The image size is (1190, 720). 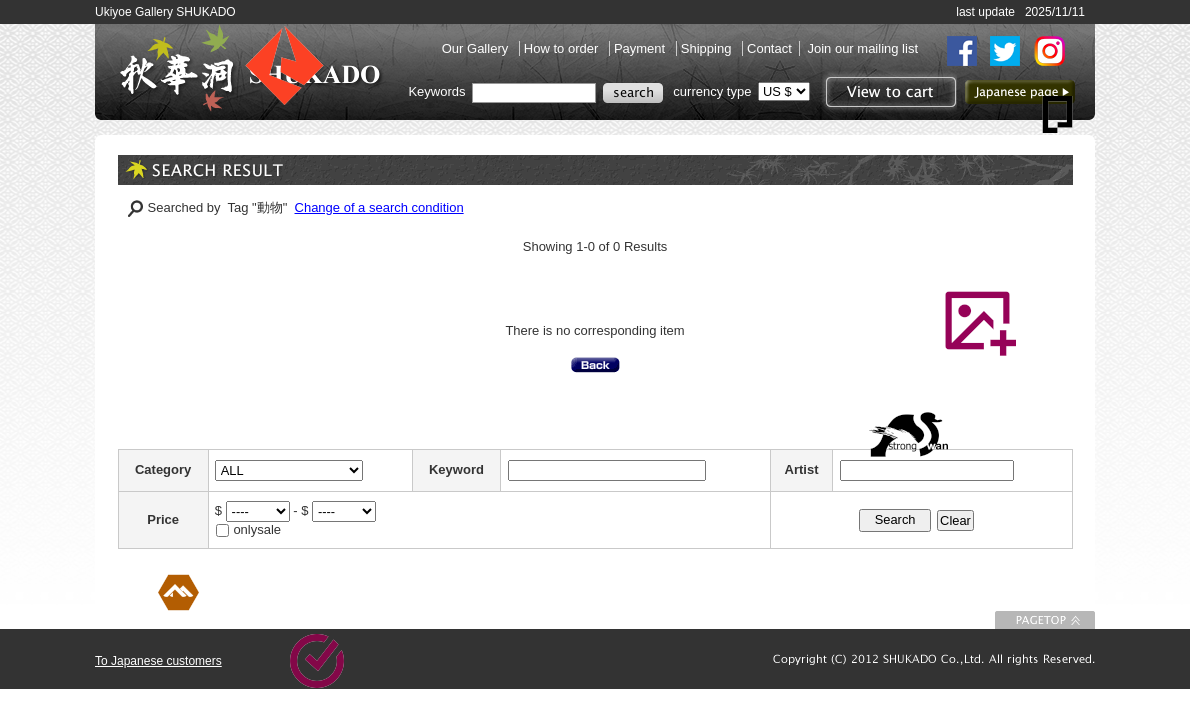 I want to click on pagekit CMS logo, so click(x=1057, y=114).